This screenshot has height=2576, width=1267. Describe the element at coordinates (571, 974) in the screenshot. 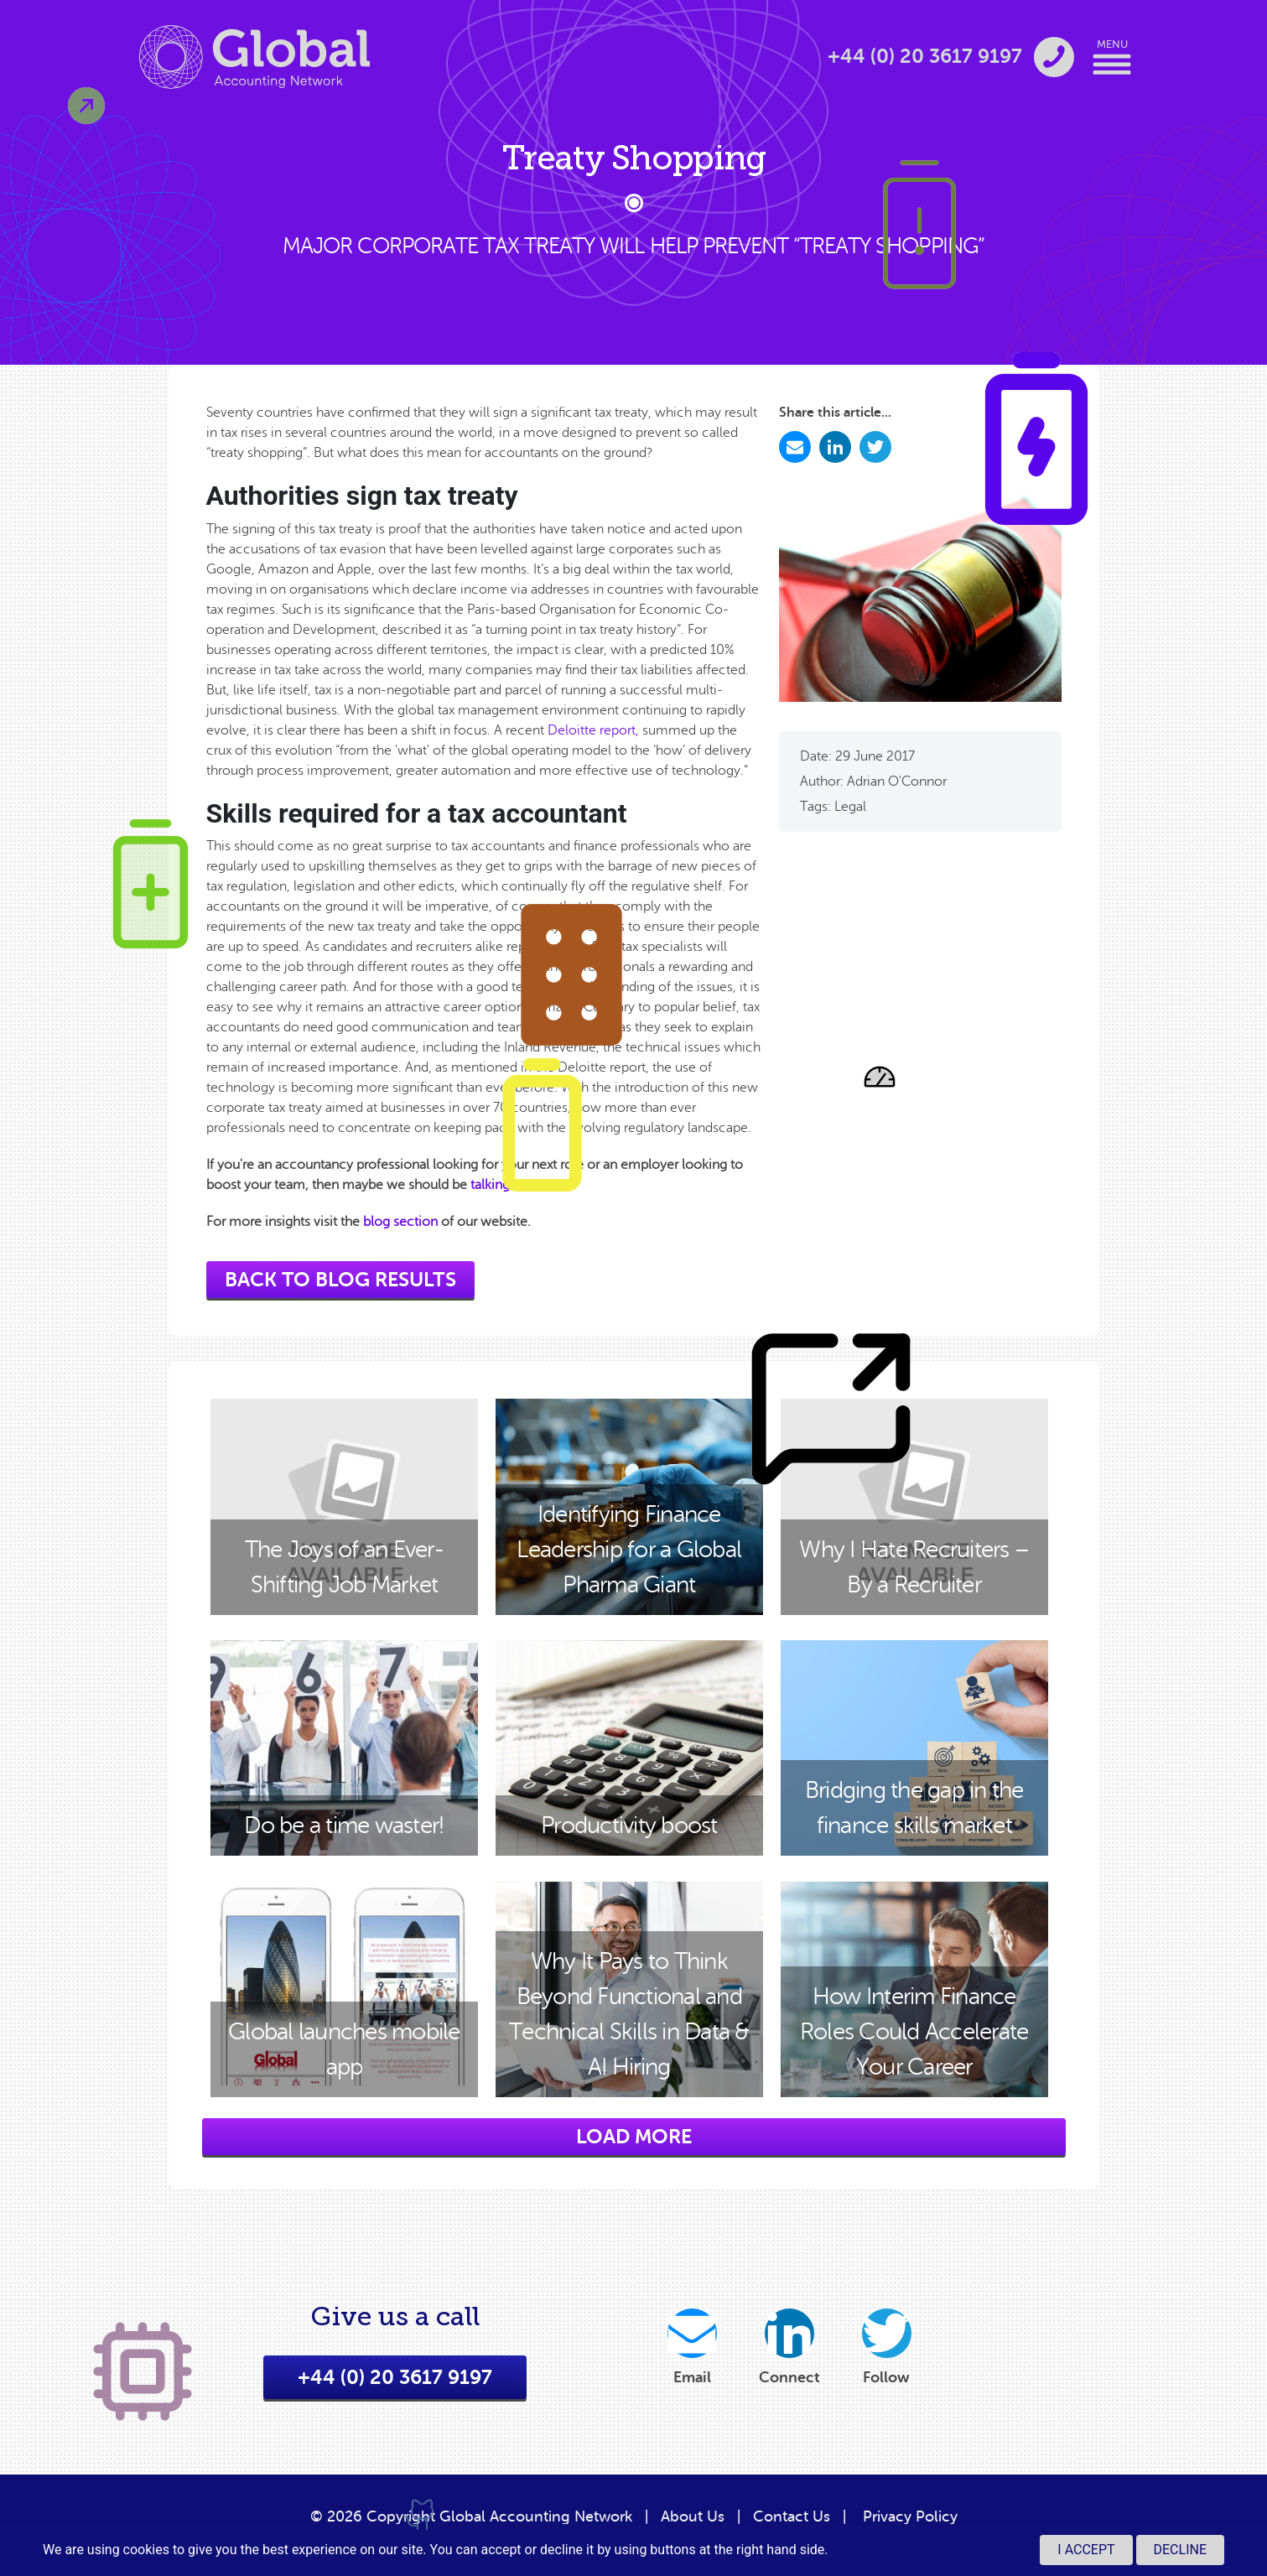

I see `drag to reorder items in a list` at that location.